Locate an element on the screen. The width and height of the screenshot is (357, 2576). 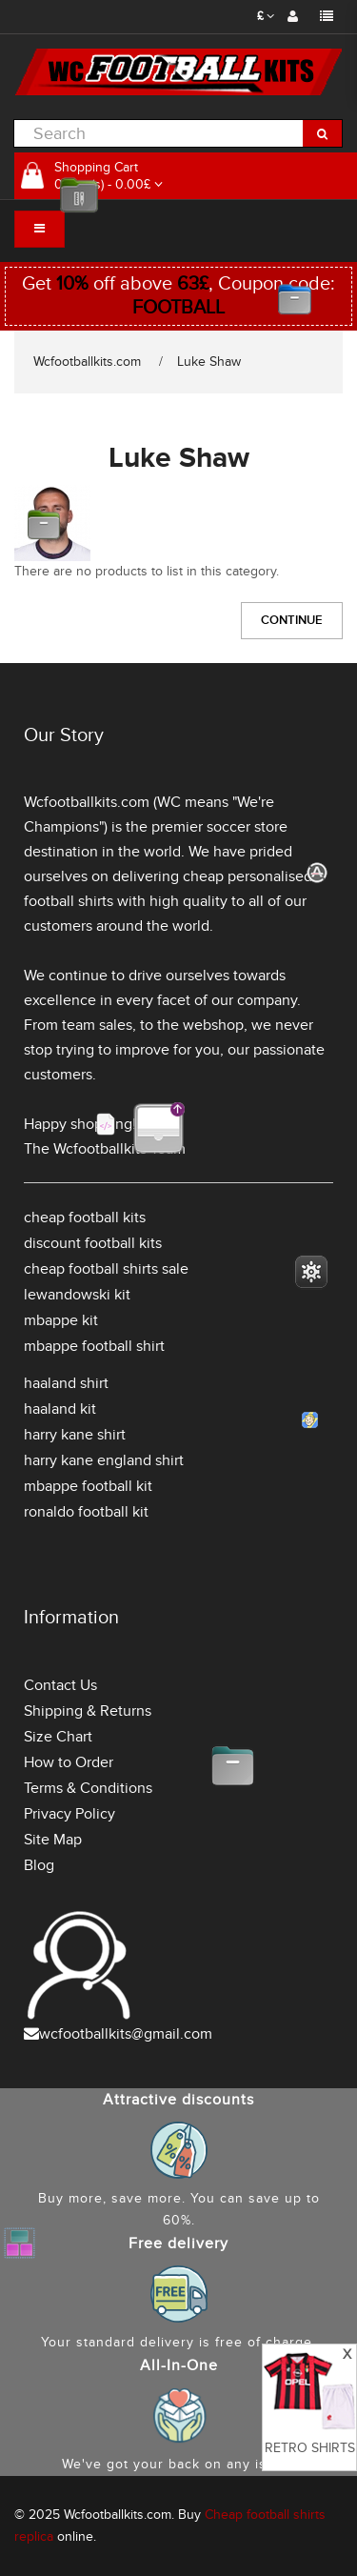
launch Fallout 4 game is located at coordinates (309, 1419).